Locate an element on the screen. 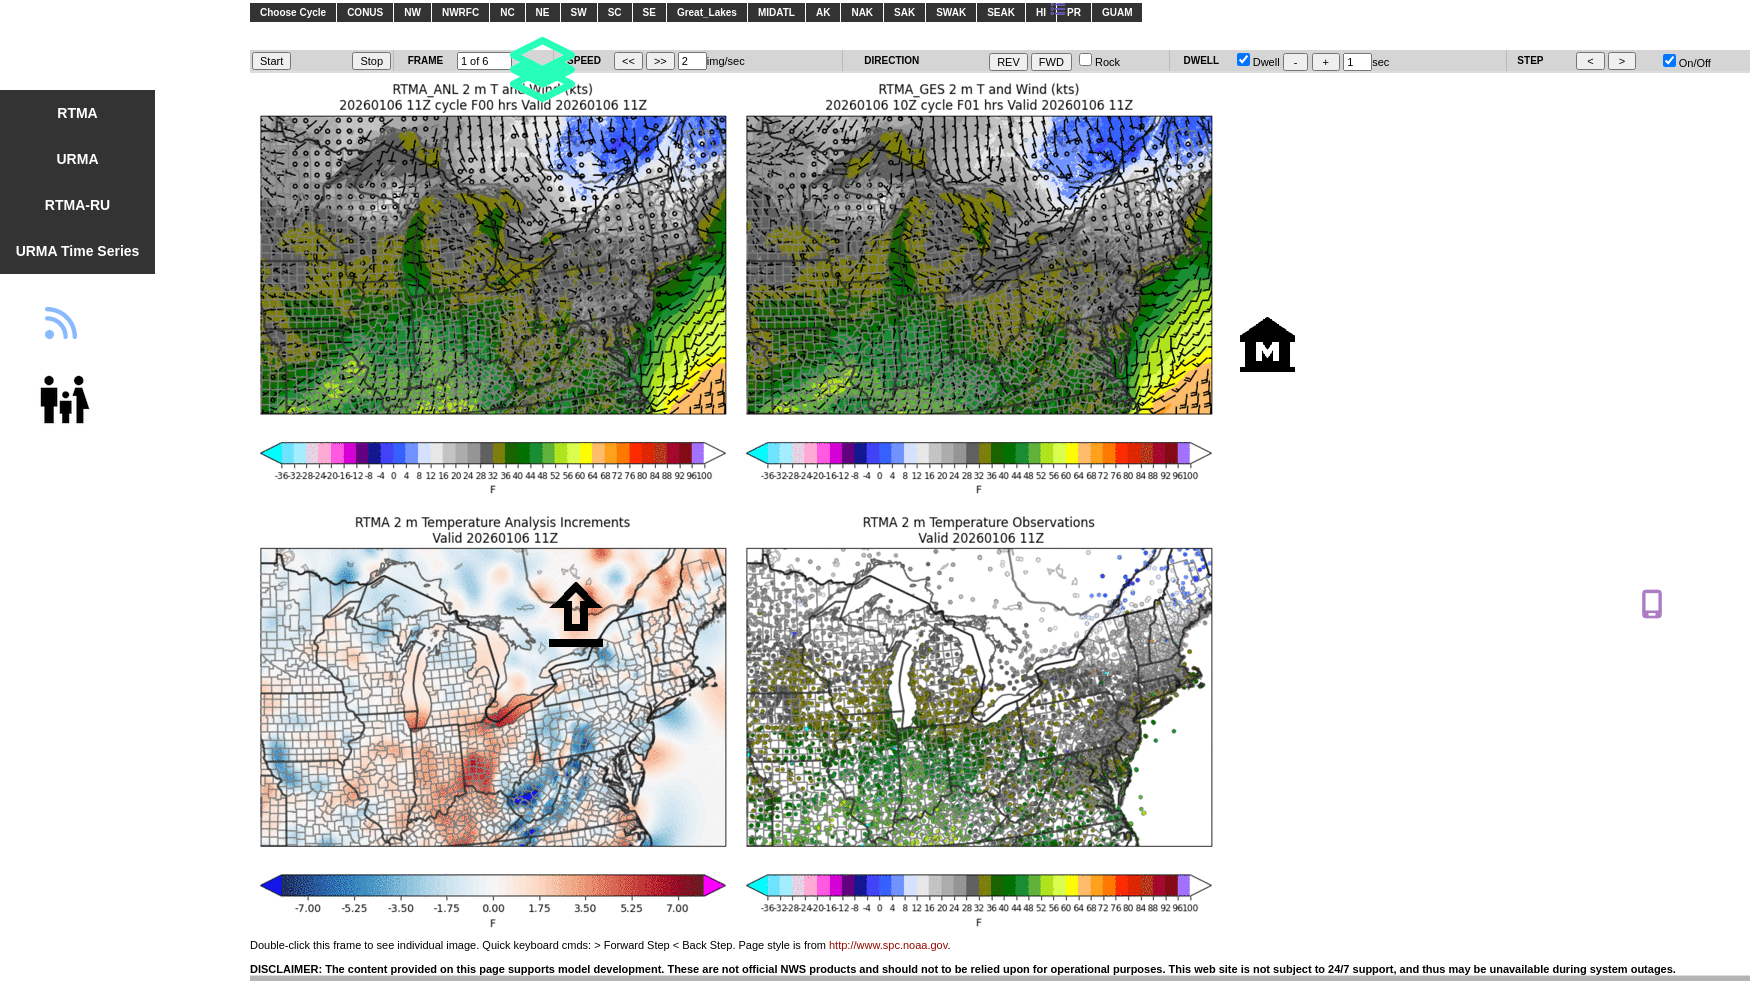  view nearby museums on the map is located at coordinates (1267, 344).